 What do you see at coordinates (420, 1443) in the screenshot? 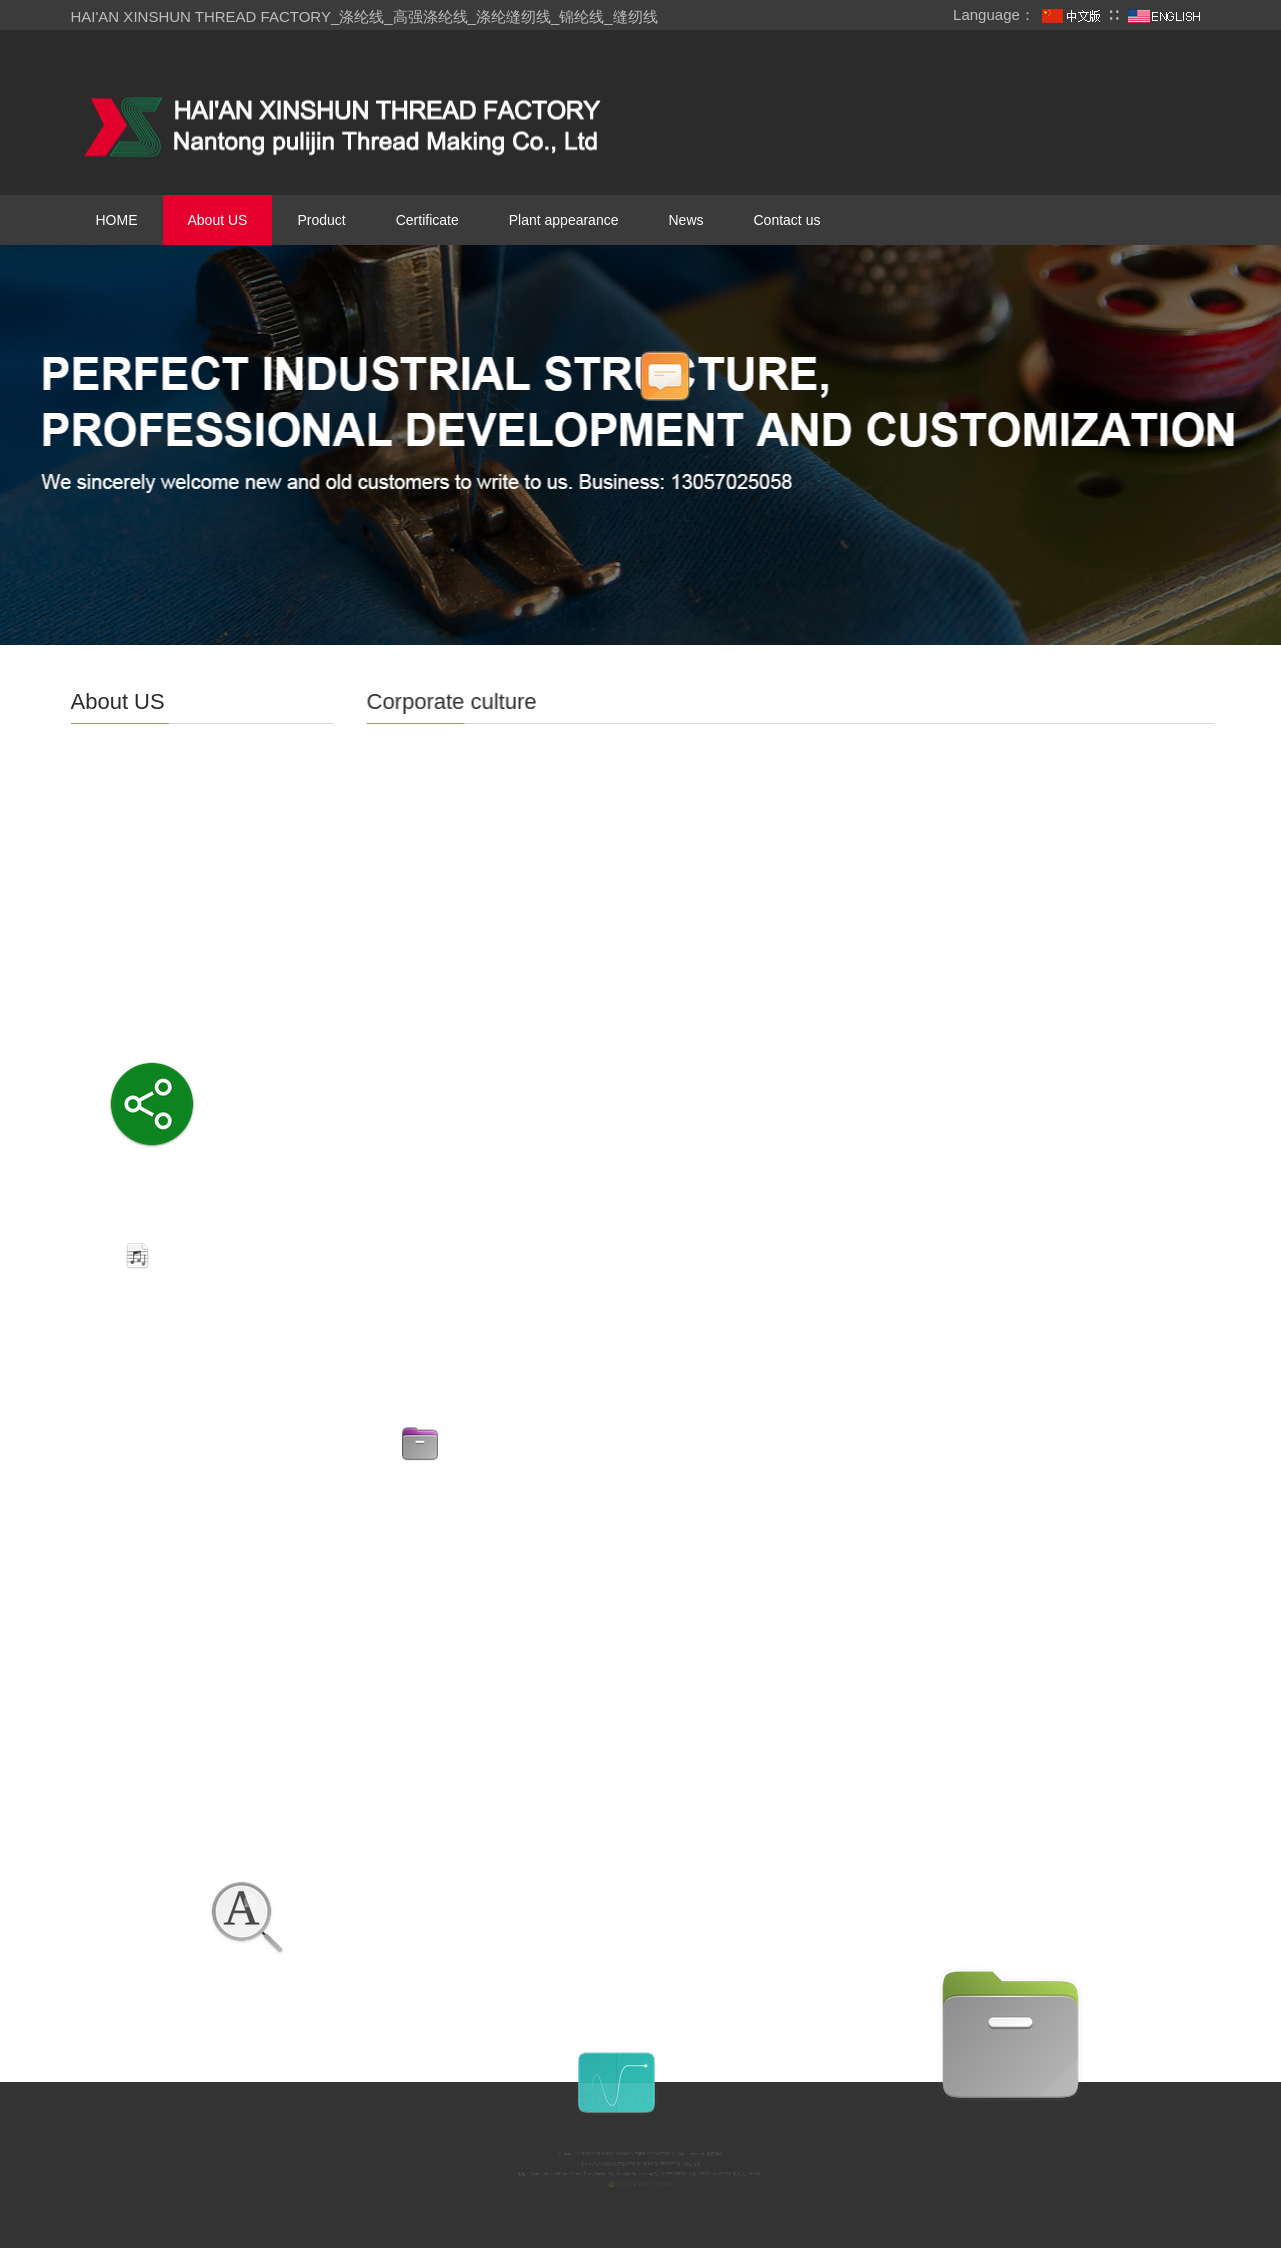
I see `open file manager application` at bounding box center [420, 1443].